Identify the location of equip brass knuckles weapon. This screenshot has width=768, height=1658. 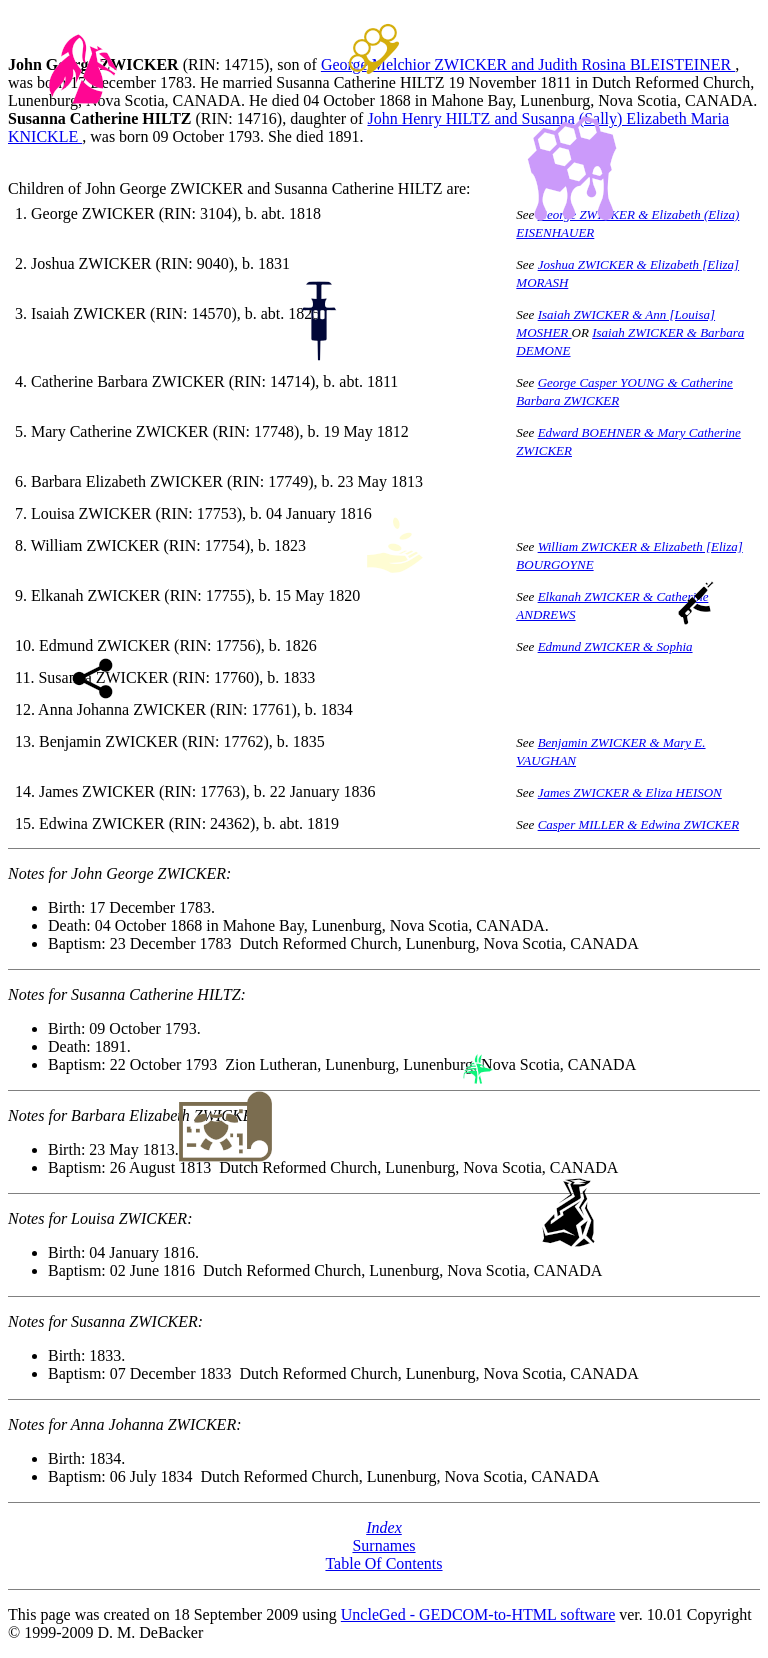
(374, 49).